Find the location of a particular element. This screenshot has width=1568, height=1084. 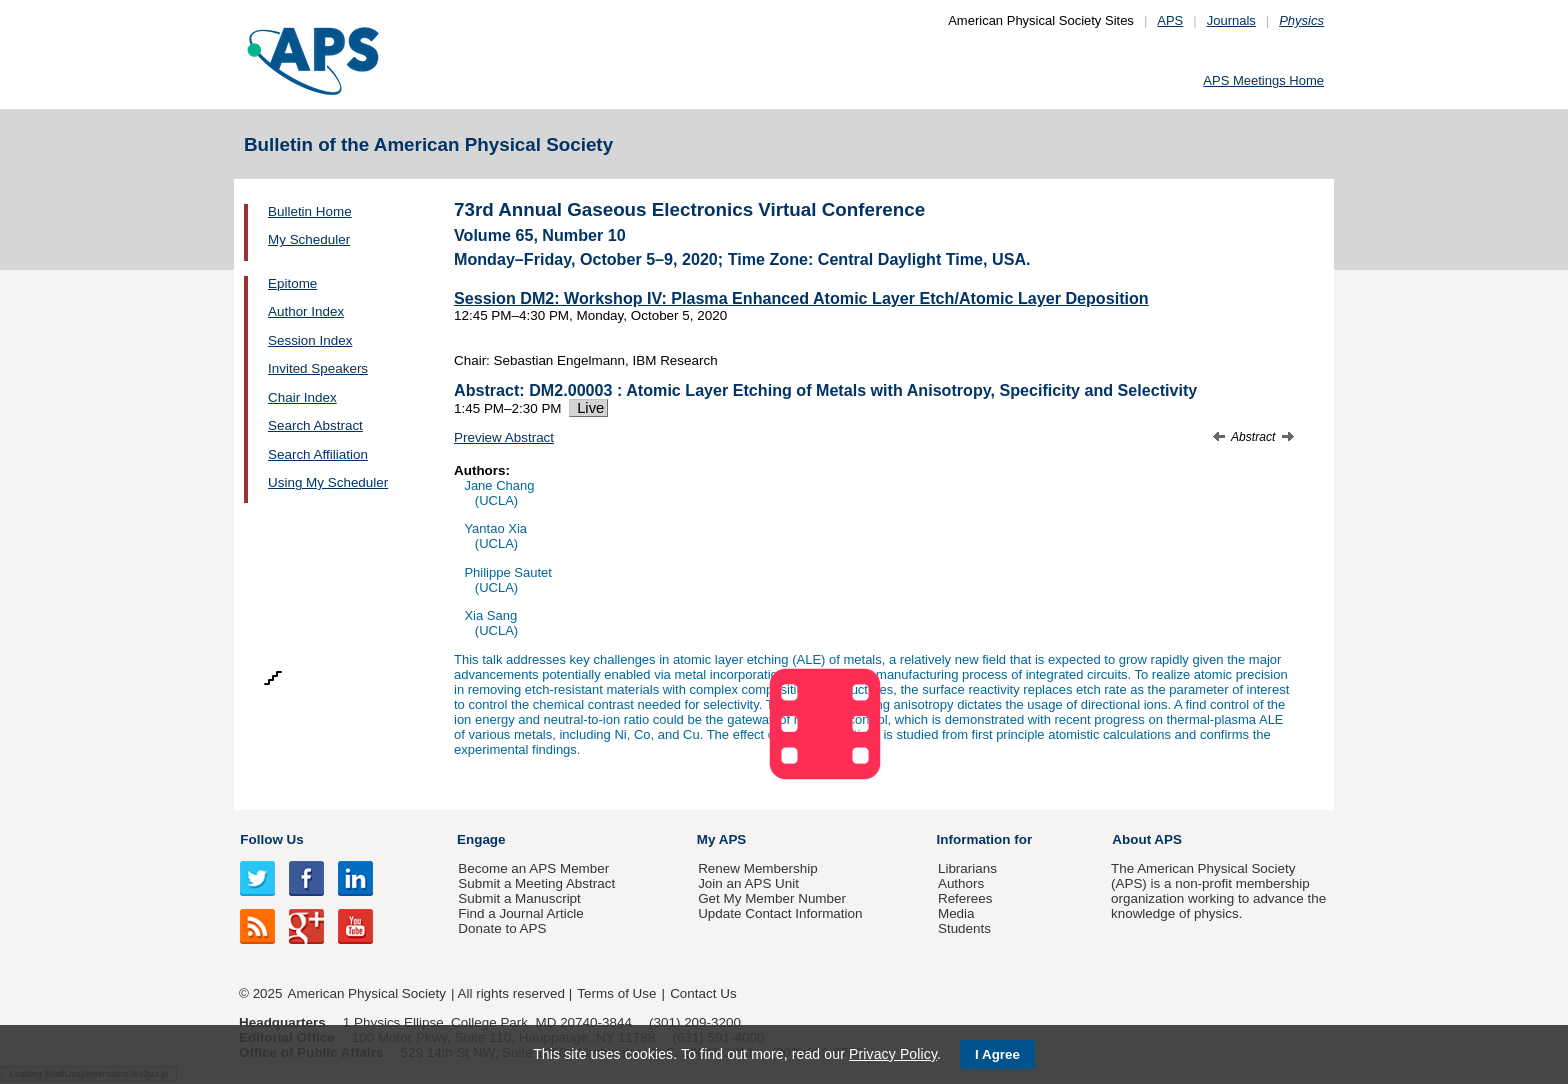

view video or movie content is located at coordinates (825, 724).